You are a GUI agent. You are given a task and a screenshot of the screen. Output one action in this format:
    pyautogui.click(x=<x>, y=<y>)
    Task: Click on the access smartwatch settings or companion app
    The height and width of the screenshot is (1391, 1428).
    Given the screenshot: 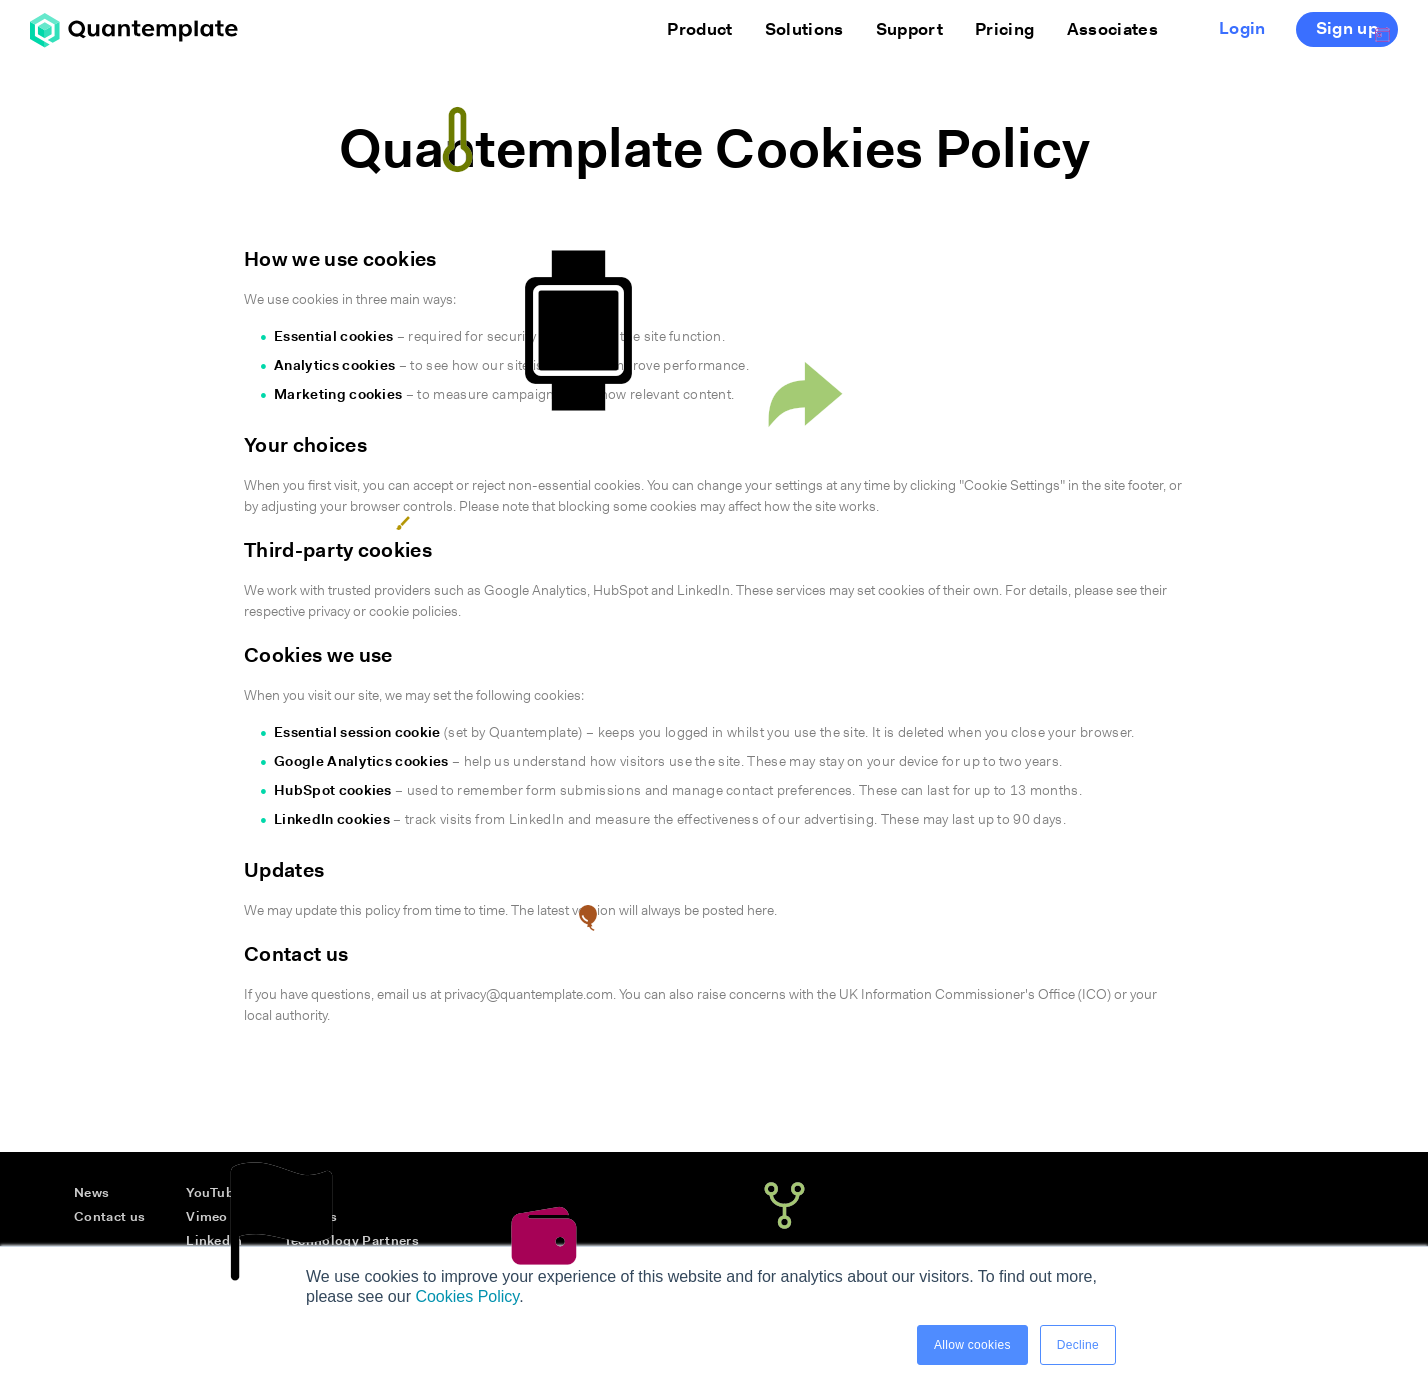 What is the action you would take?
    pyautogui.click(x=578, y=330)
    